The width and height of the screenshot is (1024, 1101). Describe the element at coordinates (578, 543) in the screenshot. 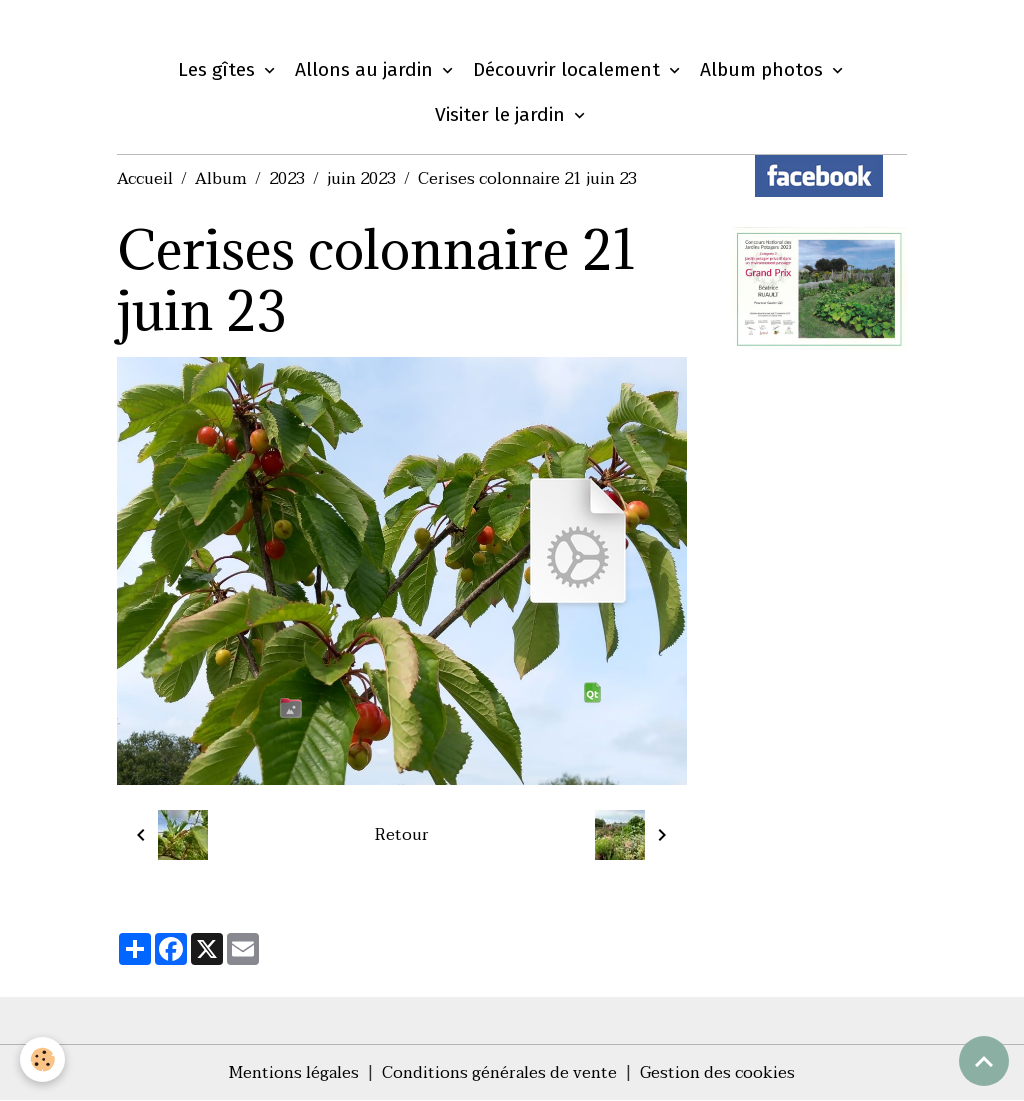

I see `a batch file or executable script` at that location.